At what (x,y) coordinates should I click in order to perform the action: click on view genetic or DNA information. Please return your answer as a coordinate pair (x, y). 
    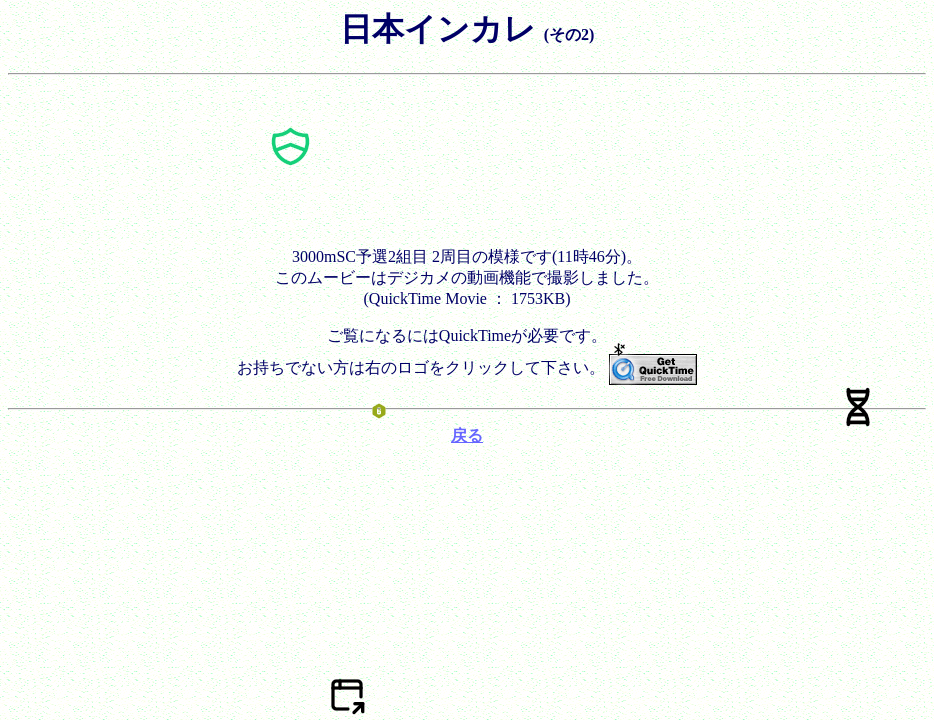
    Looking at the image, I should click on (858, 407).